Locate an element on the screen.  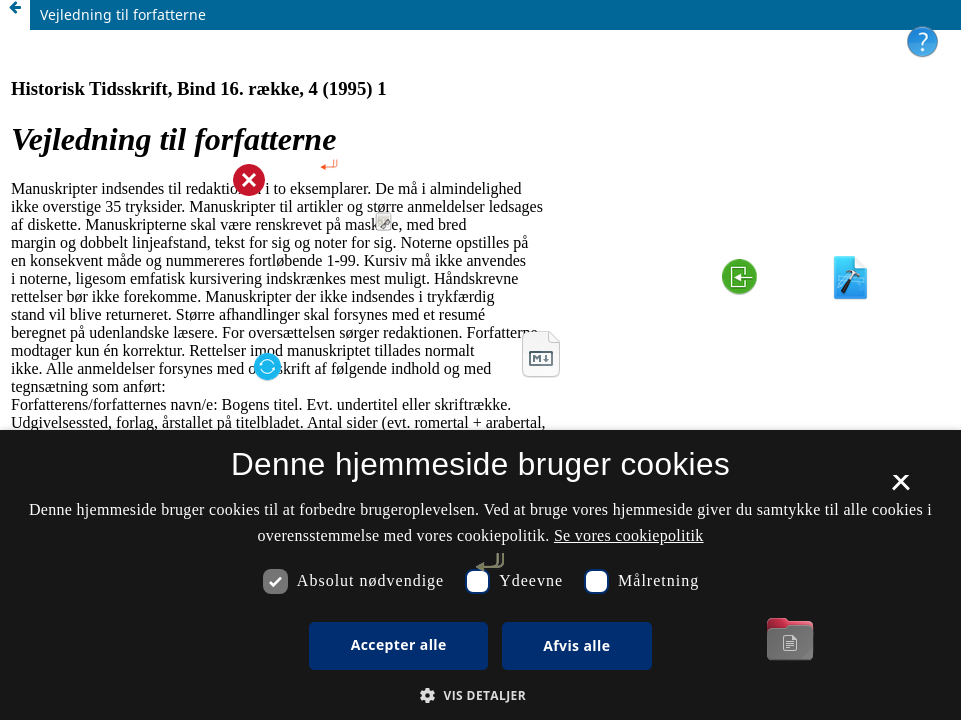
file is currently syncing with Insync cloud storage is located at coordinates (267, 366).